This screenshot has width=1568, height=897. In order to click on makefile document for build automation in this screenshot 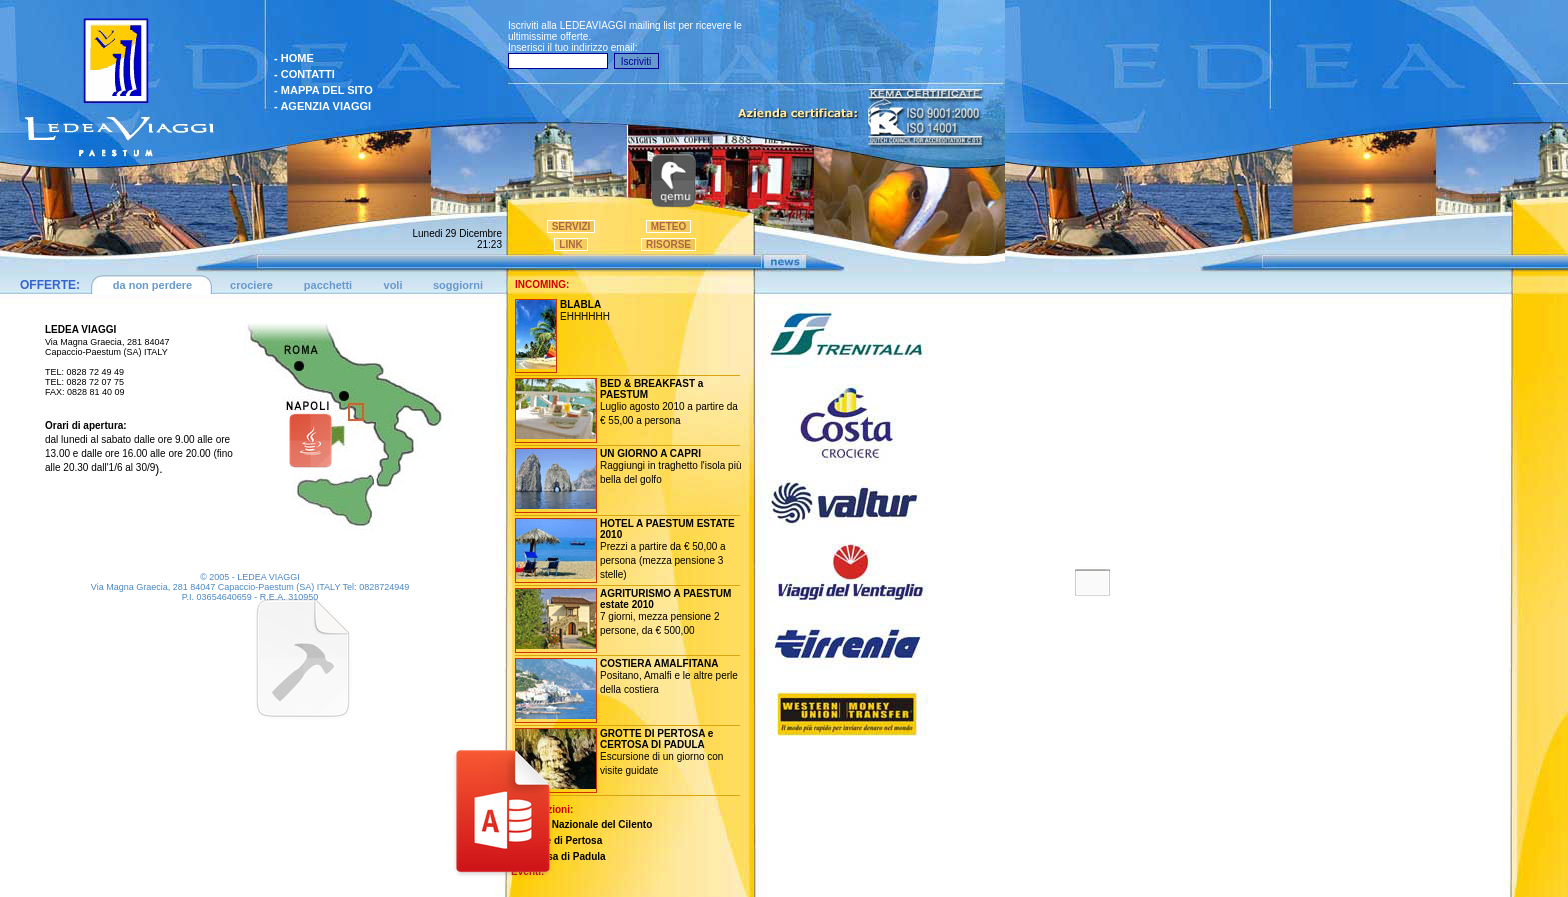, I will do `click(303, 658)`.